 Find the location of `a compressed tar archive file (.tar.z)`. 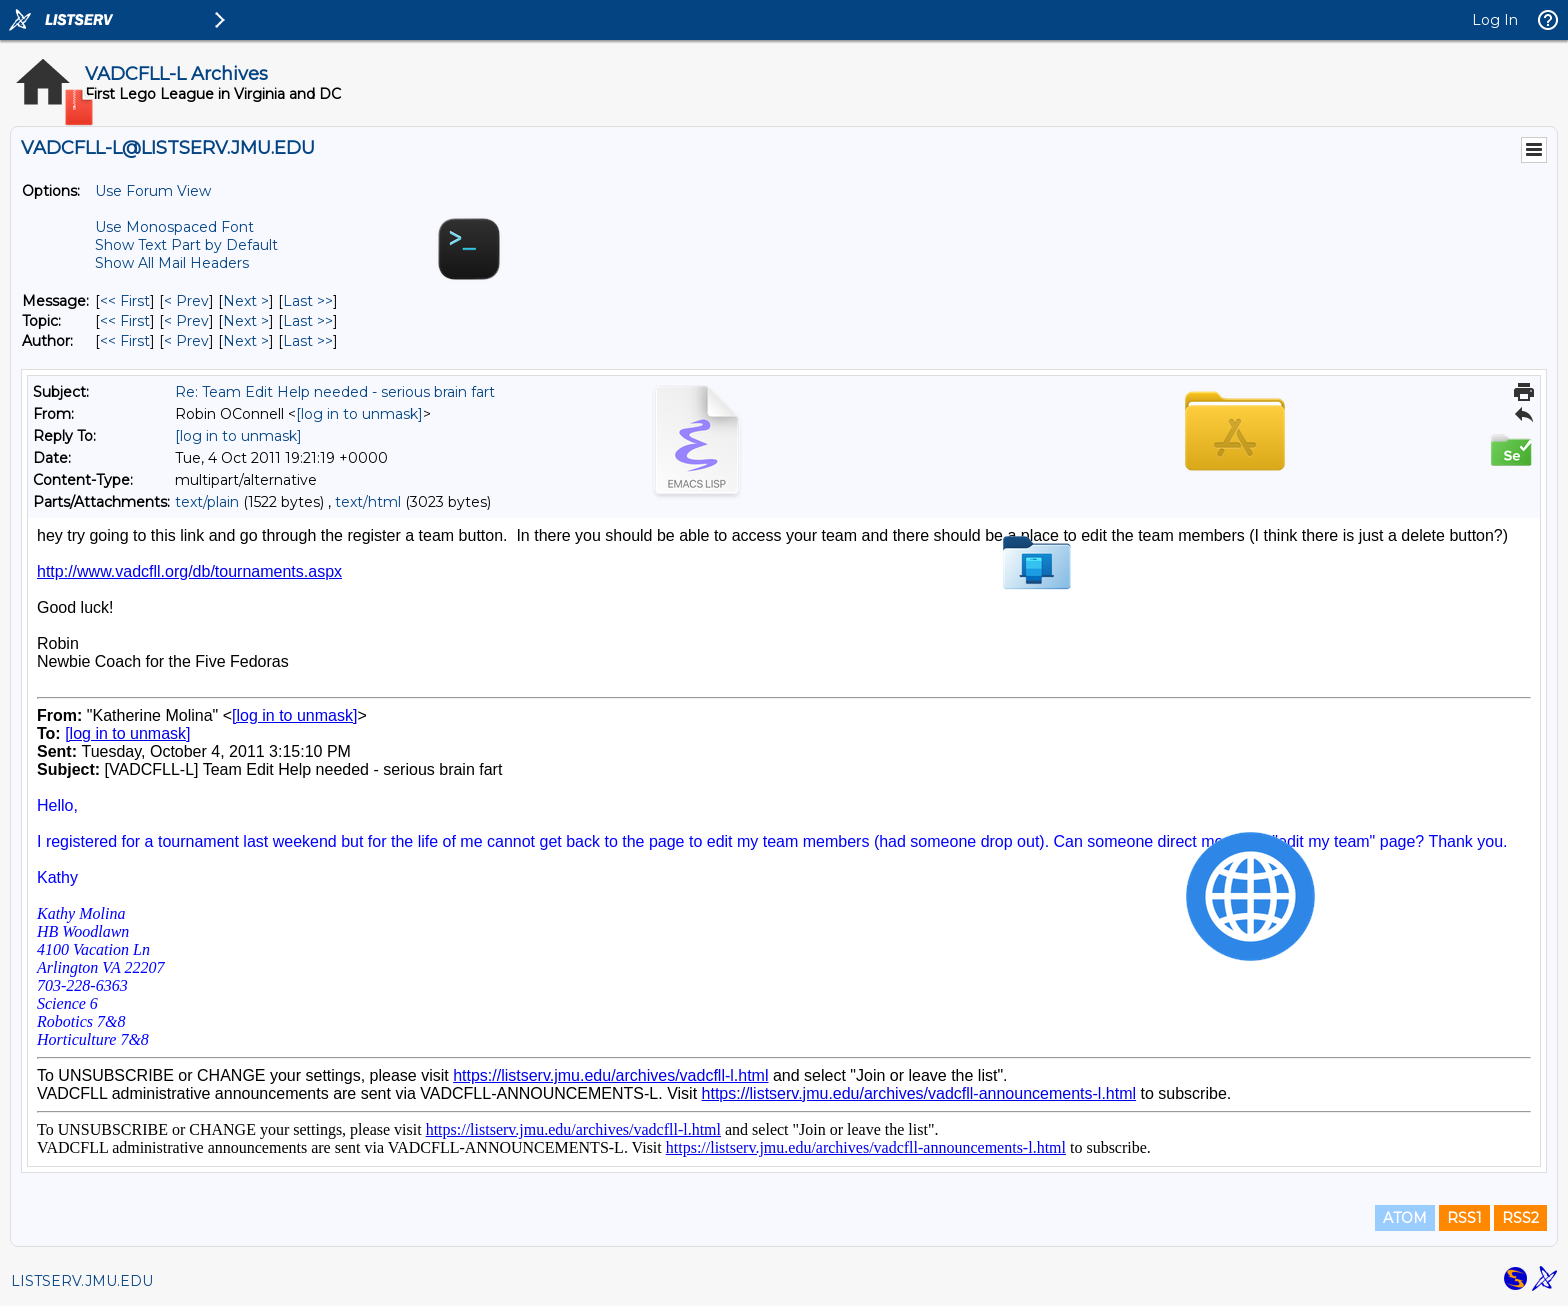

a compressed tar archive file (.tar.z) is located at coordinates (79, 108).